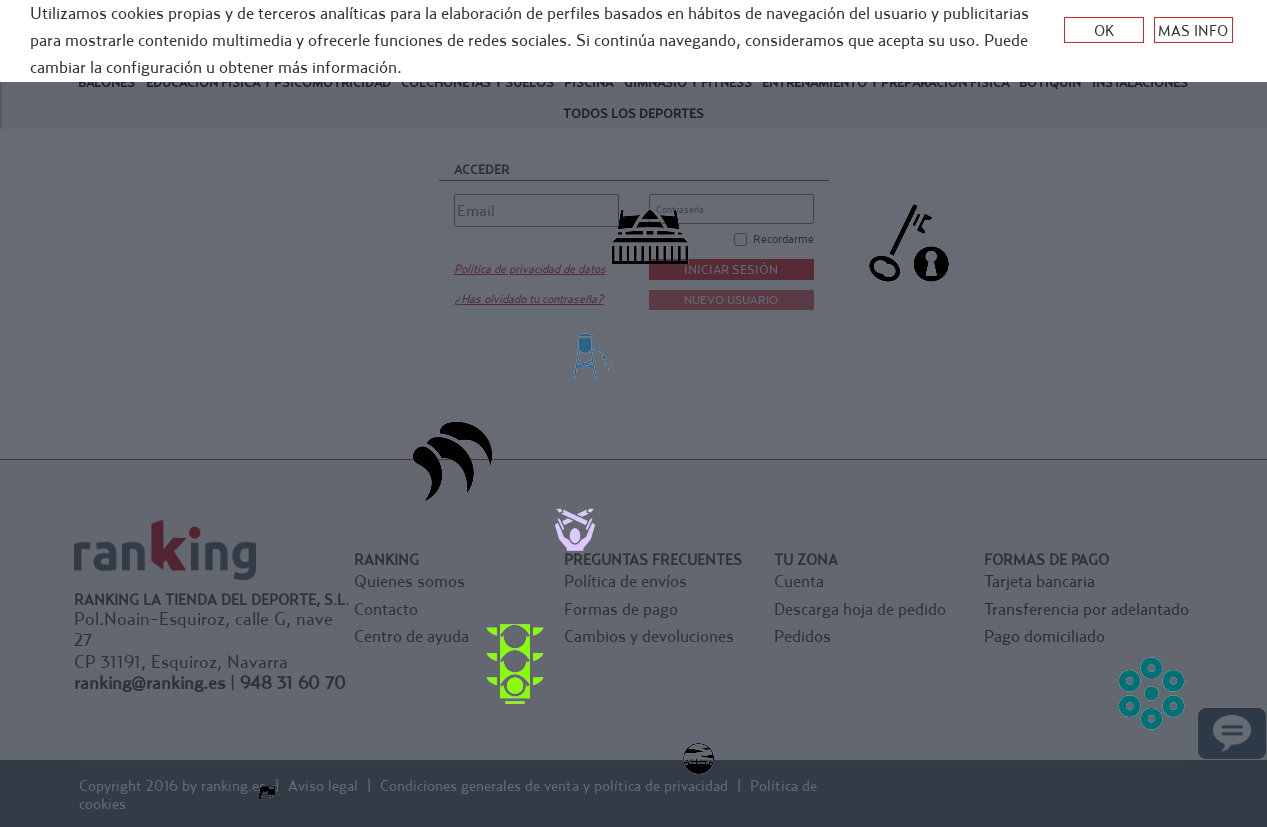  I want to click on indicates a claw or slash attack ability, so click(453, 461).